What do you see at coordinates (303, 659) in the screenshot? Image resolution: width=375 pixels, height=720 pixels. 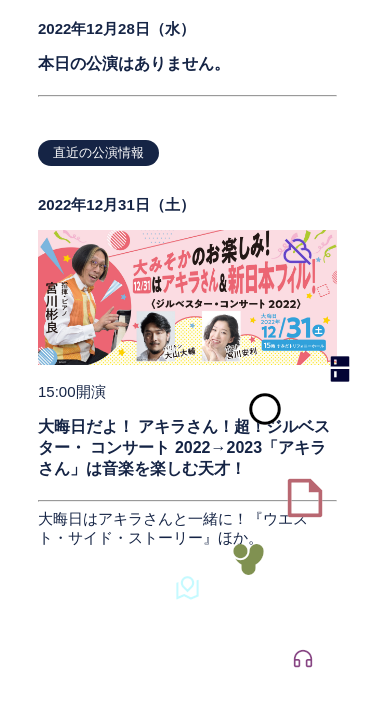 I see `access audio or music settings` at bounding box center [303, 659].